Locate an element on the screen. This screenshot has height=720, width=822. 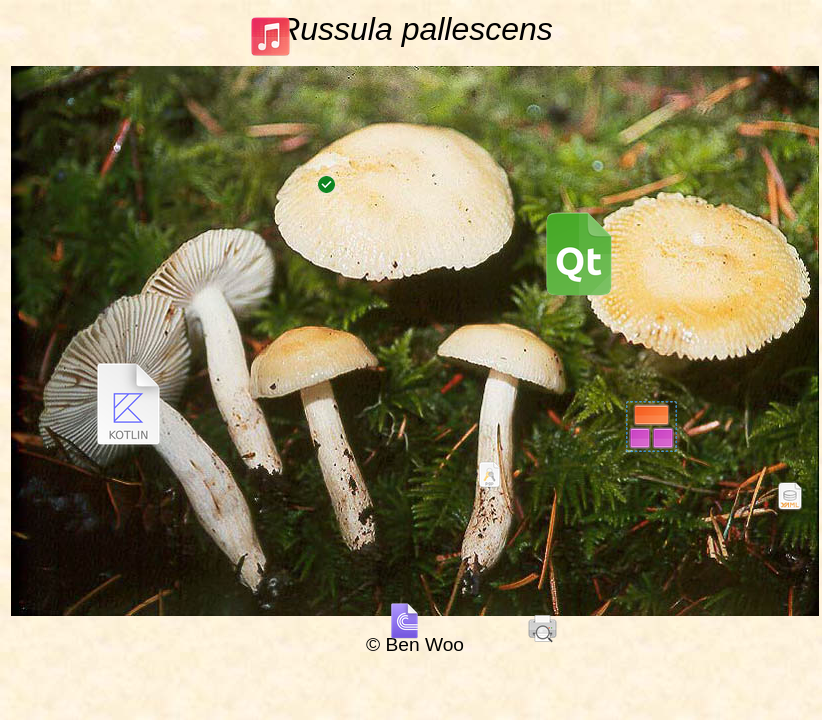
a PGP encryption key file is located at coordinates (489, 474).